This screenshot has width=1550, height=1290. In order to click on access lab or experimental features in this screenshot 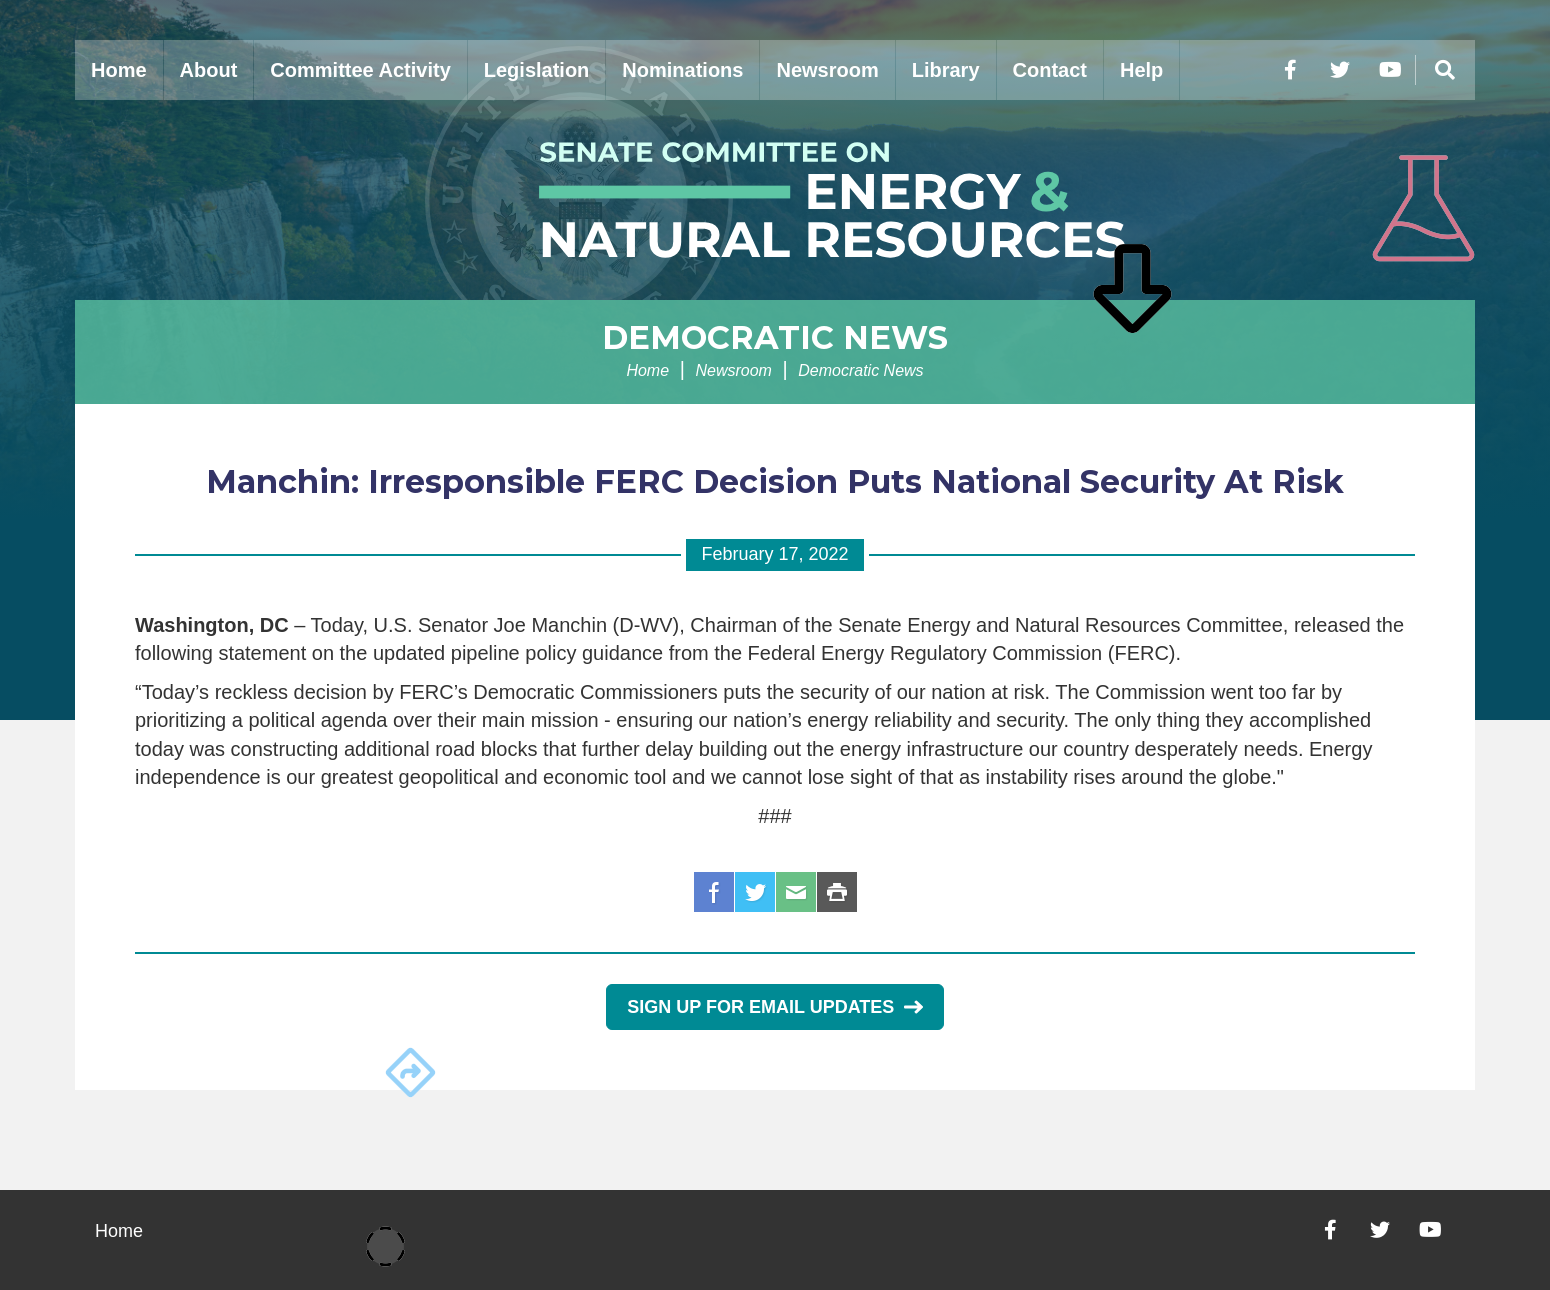, I will do `click(1423, 210)`.